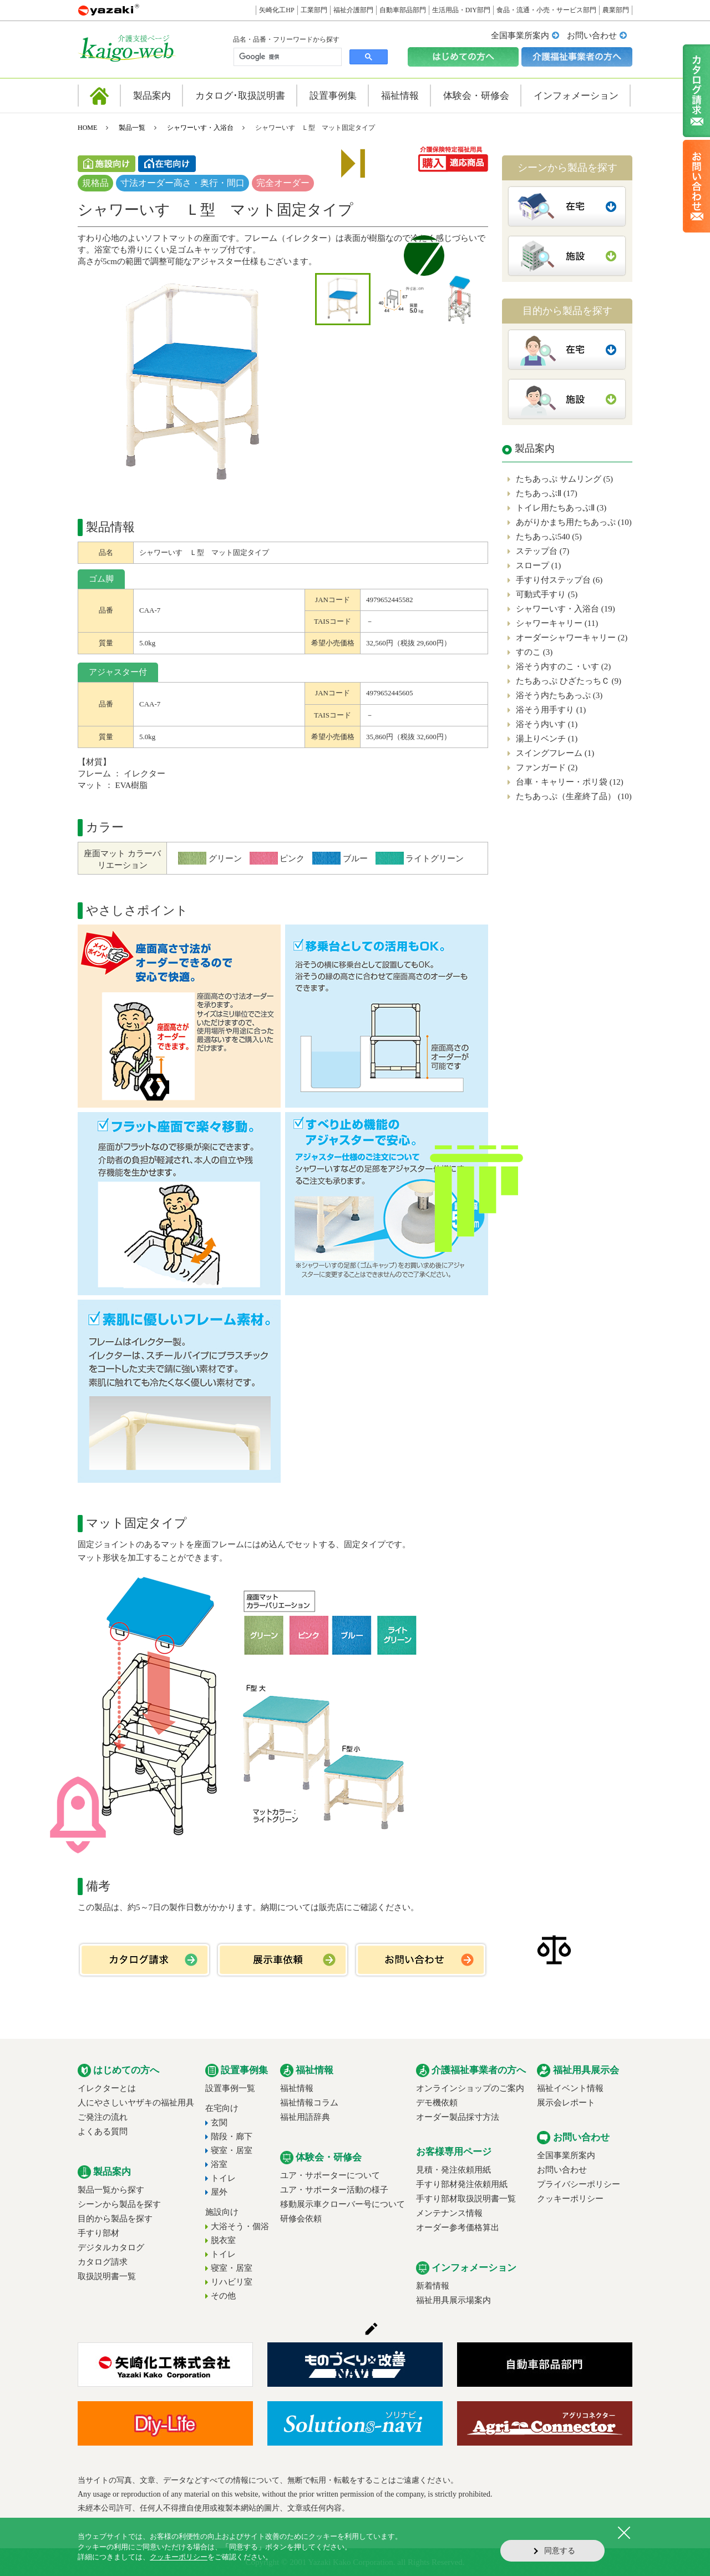 This screenshot has height=2576, width=710. What do you see at coordinates (78, 1813) in the screenshot?
I see `launch or deploy an application` at bounding box center [78, 1813].